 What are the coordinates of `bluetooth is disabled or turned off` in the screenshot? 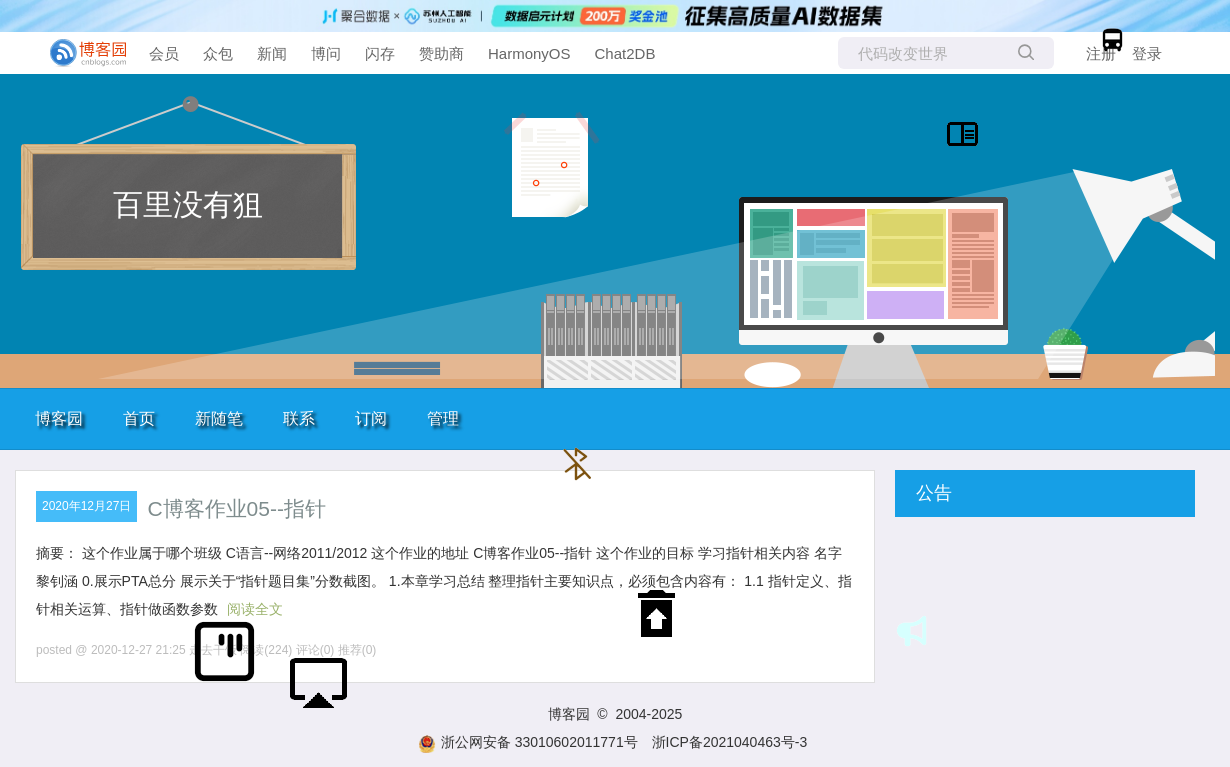 It's located at (576, 464).